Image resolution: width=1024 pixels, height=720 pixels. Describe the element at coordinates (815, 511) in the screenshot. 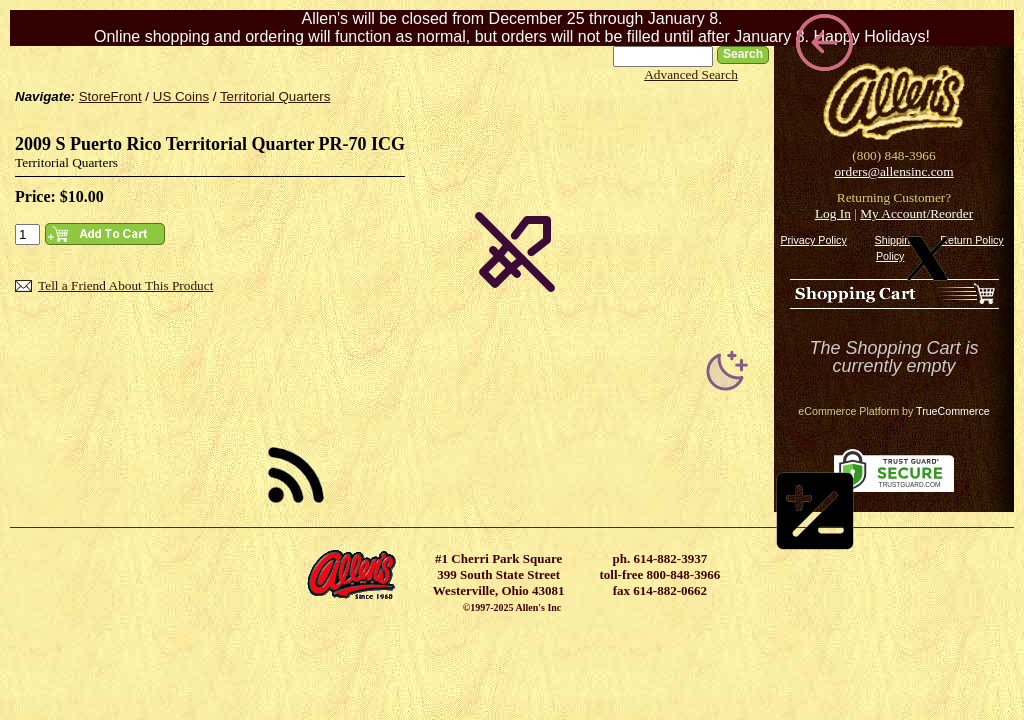

I see `toggle between adding and subtracting values` at that location.